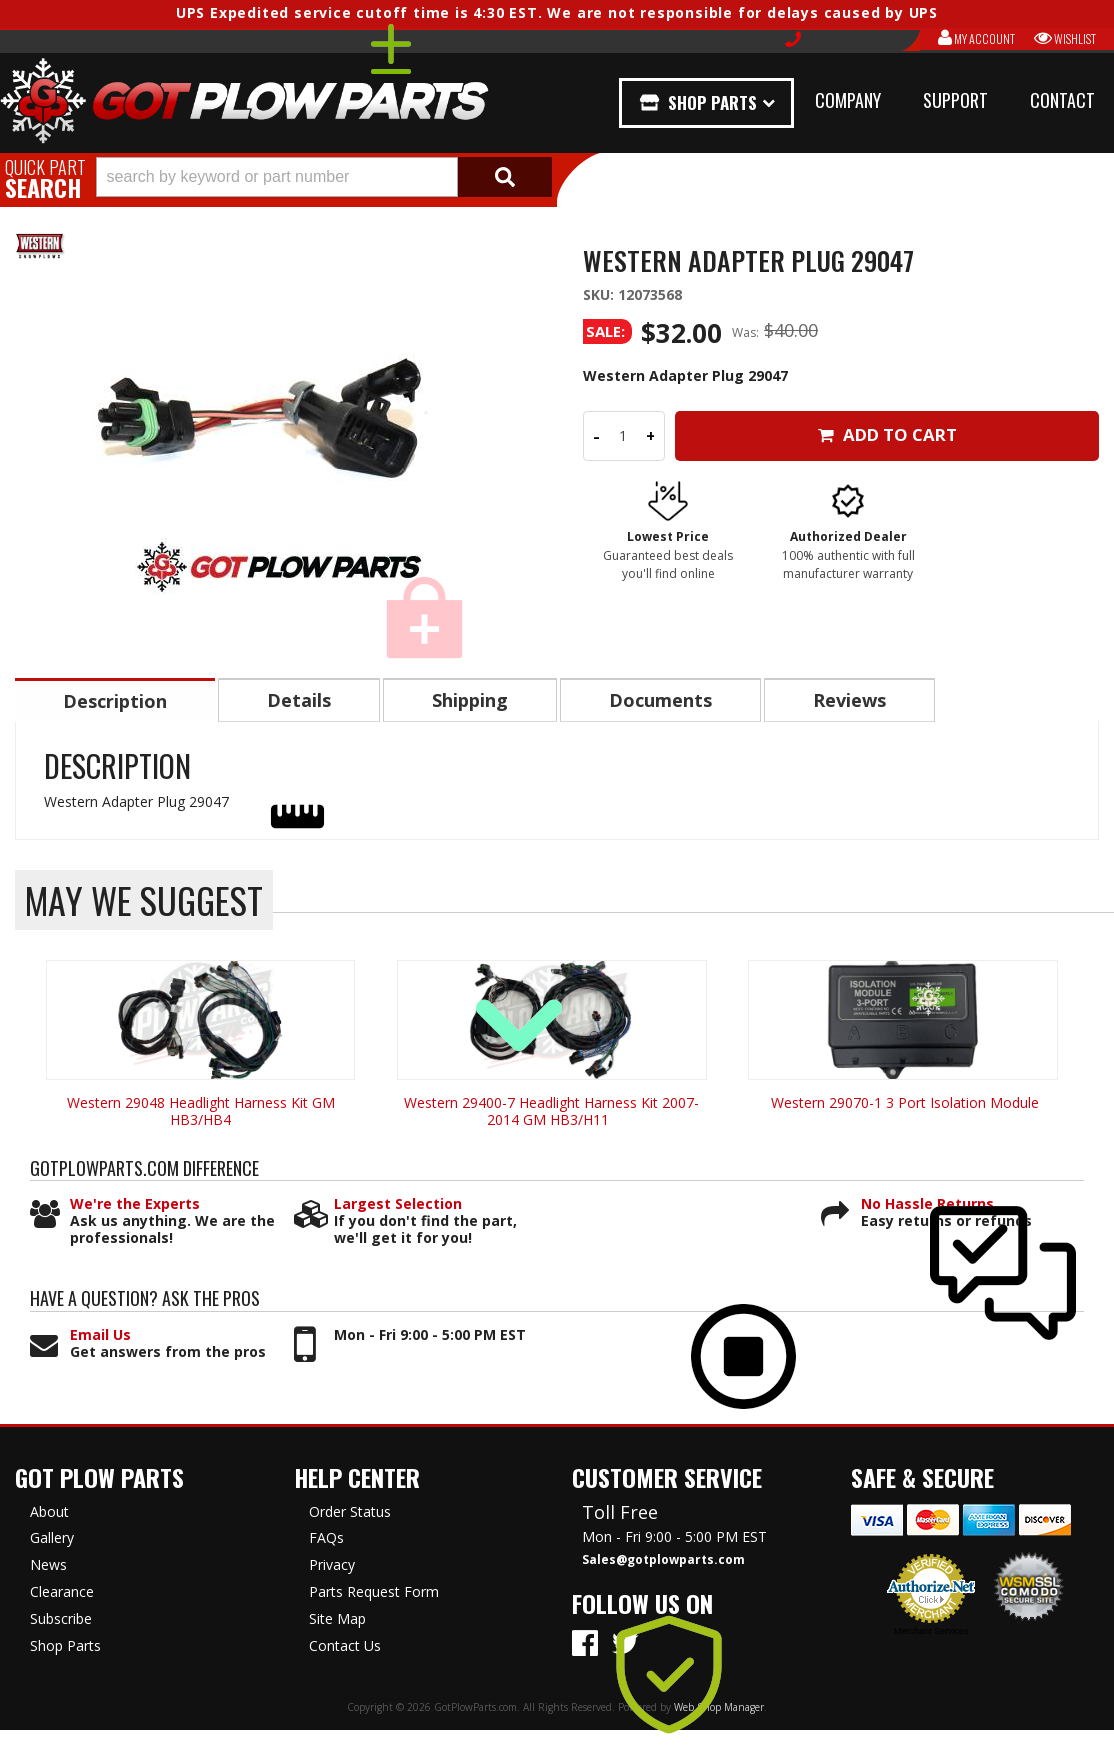 Image resolution: width=1114 pixels, height=1746 pixels. What do you see at coordinates (391, 49) in the screenshot?
I see `view differences between file versions` at bounding box center [391, 49].